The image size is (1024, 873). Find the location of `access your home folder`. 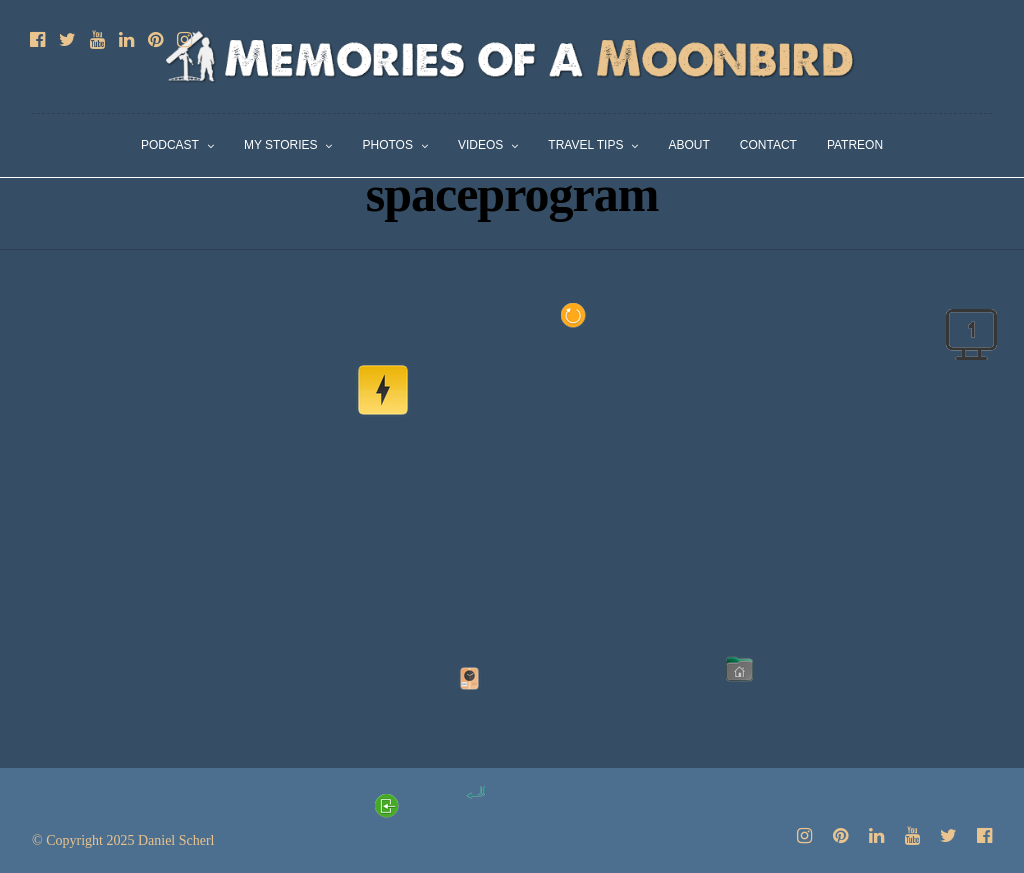

access your home folder is located at coordinates (739, 668).